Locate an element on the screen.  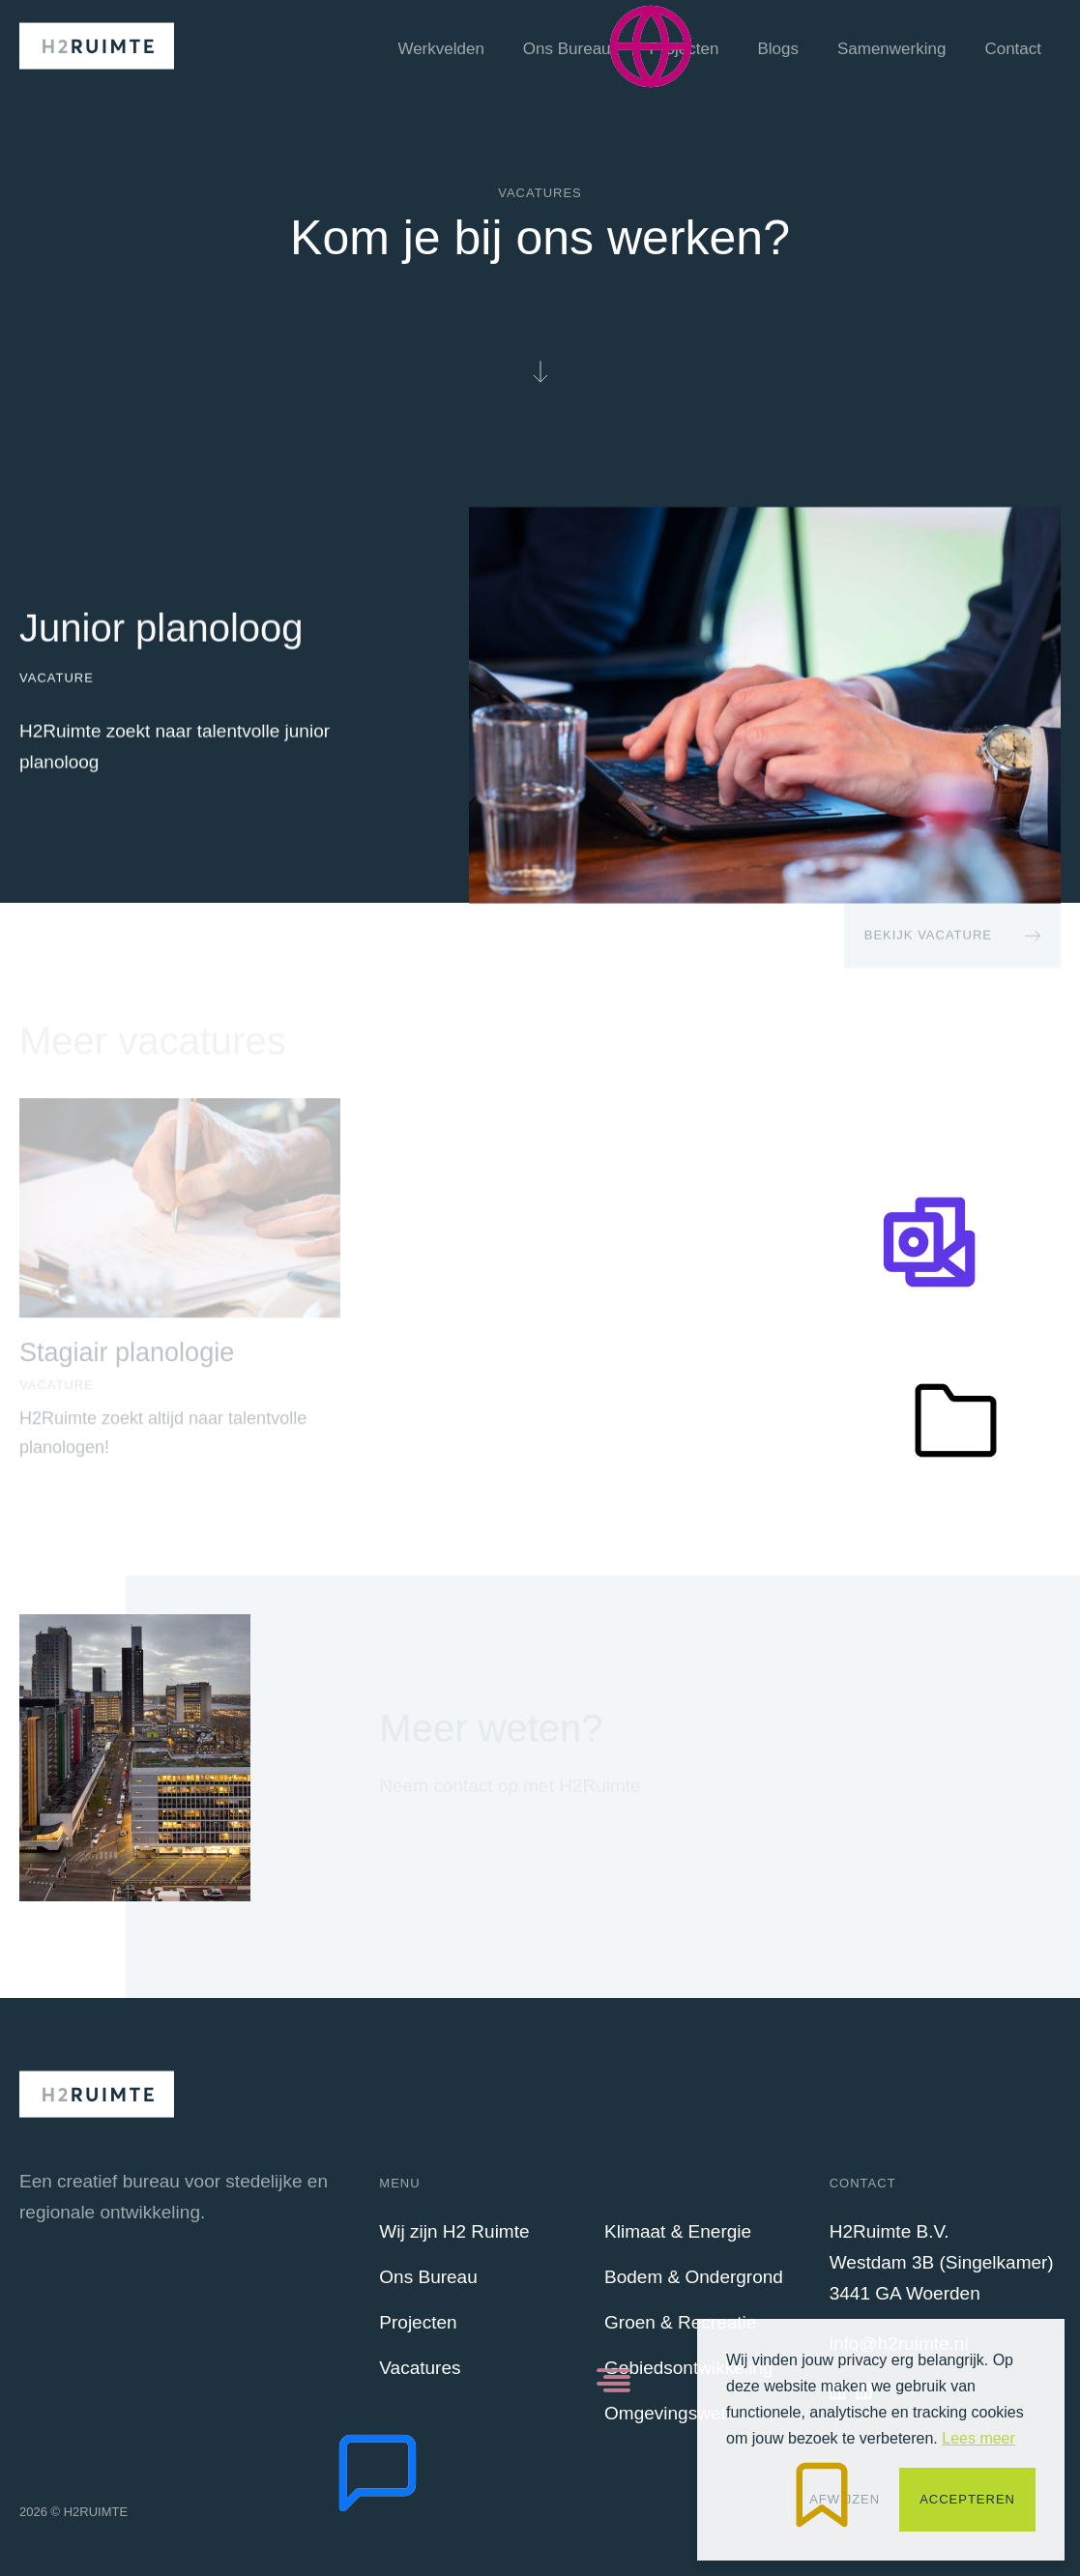
switch to a different language or region is located at coordinates (651, 46).